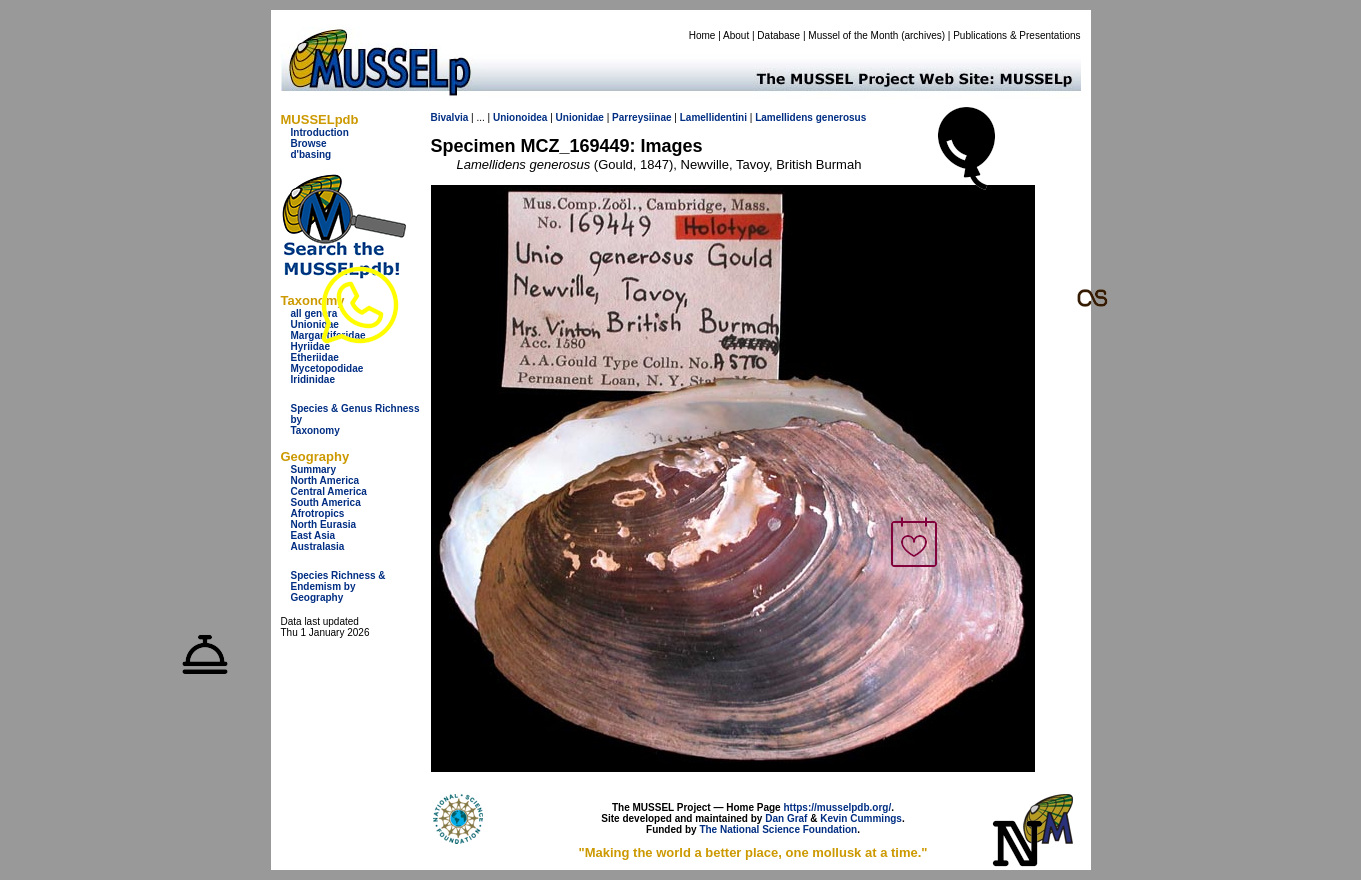 Image resolution: width=1361 pixels, height=880 pixels. Describe the element at coordinates (1017, 843) in the screenshot. I see `open the Notion app` at that location.